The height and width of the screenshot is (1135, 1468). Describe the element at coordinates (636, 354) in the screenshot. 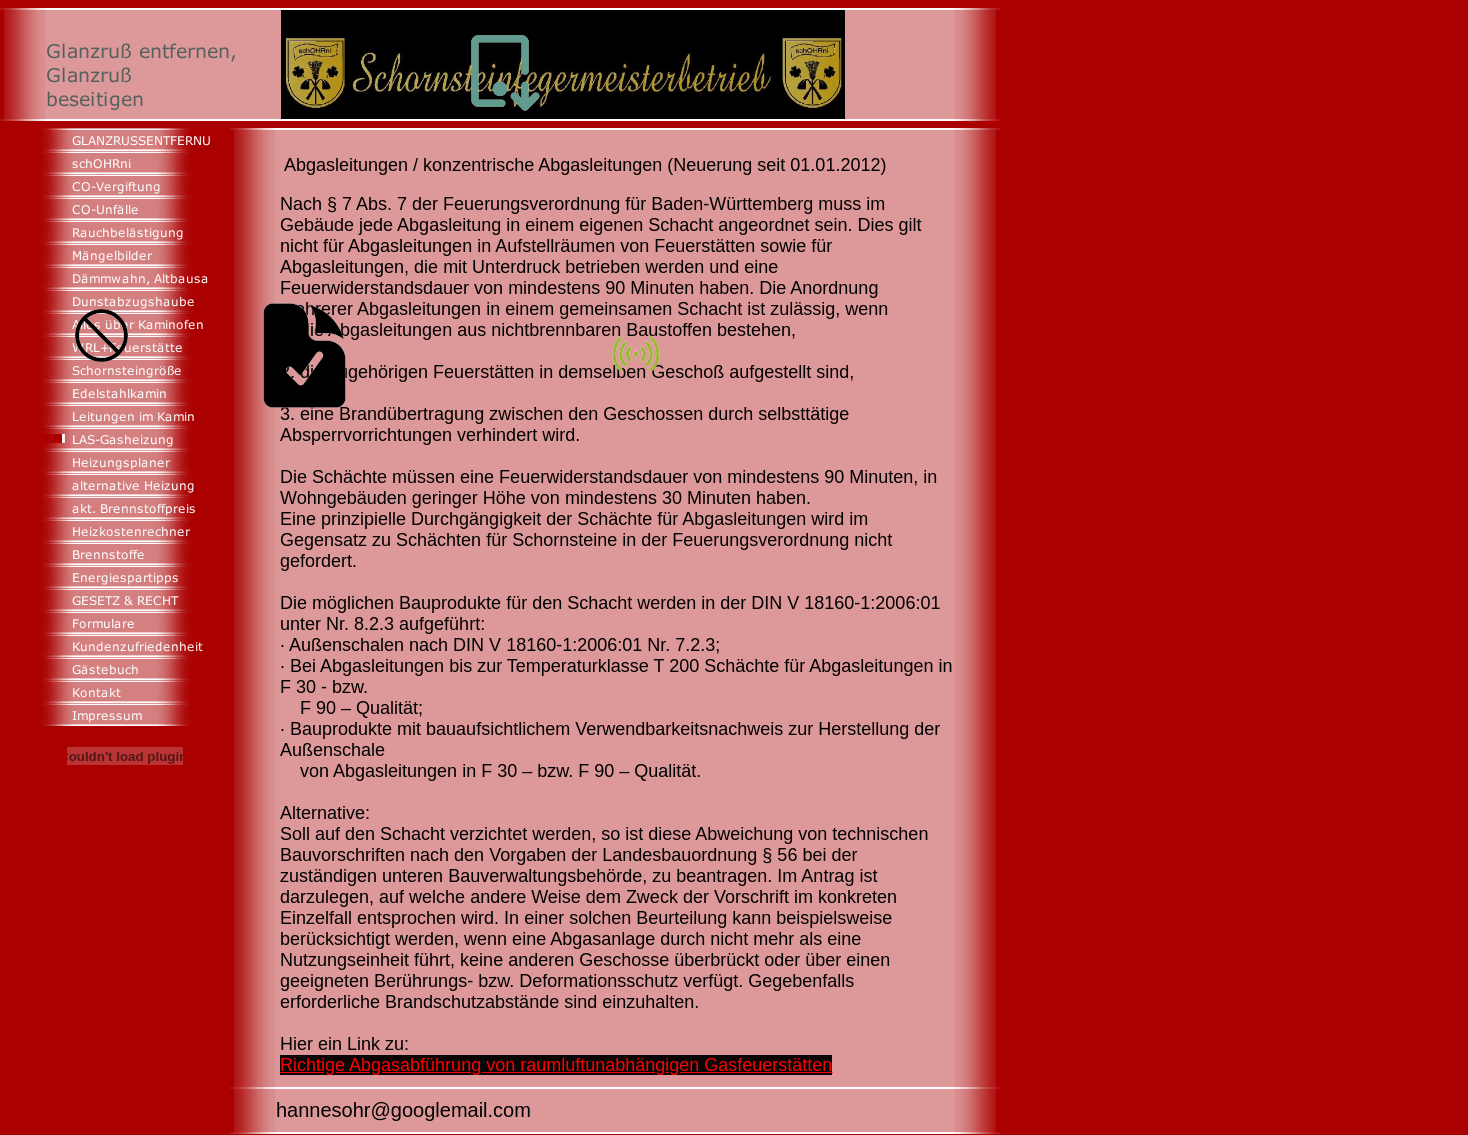

I see `indicates wireless signal strength` at that location.